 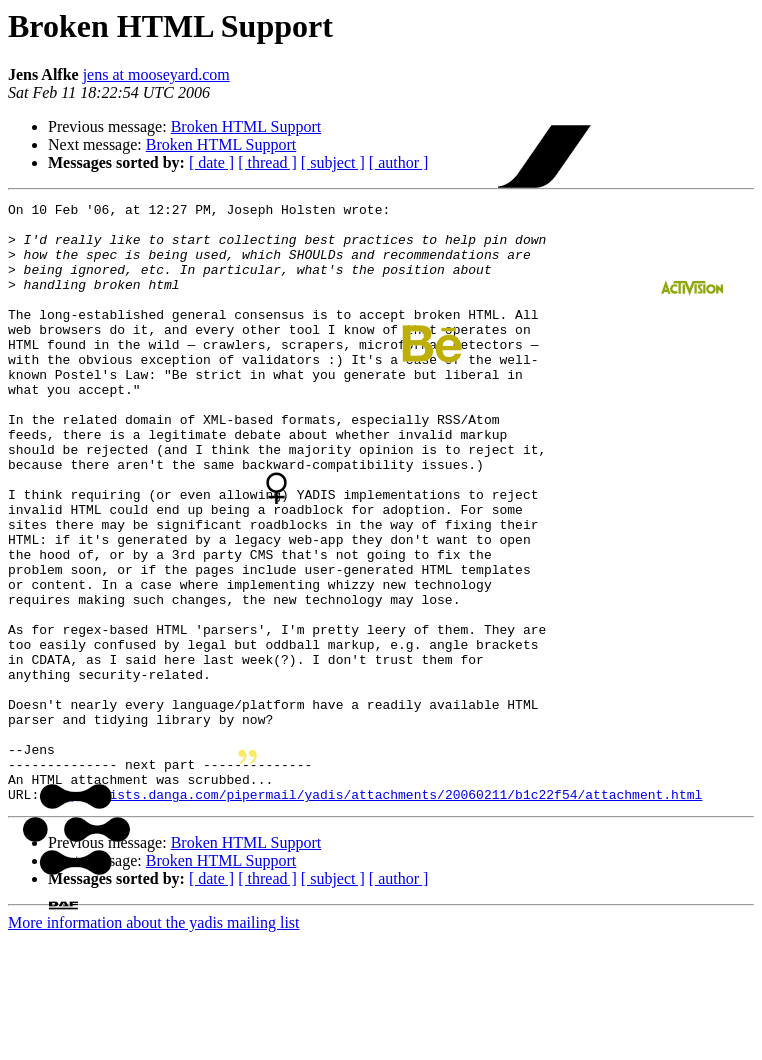 What do you see at coordinates (544, 156) in the screenshot?
I see `visit the Air France website or app` at bounding box center [544, 156].